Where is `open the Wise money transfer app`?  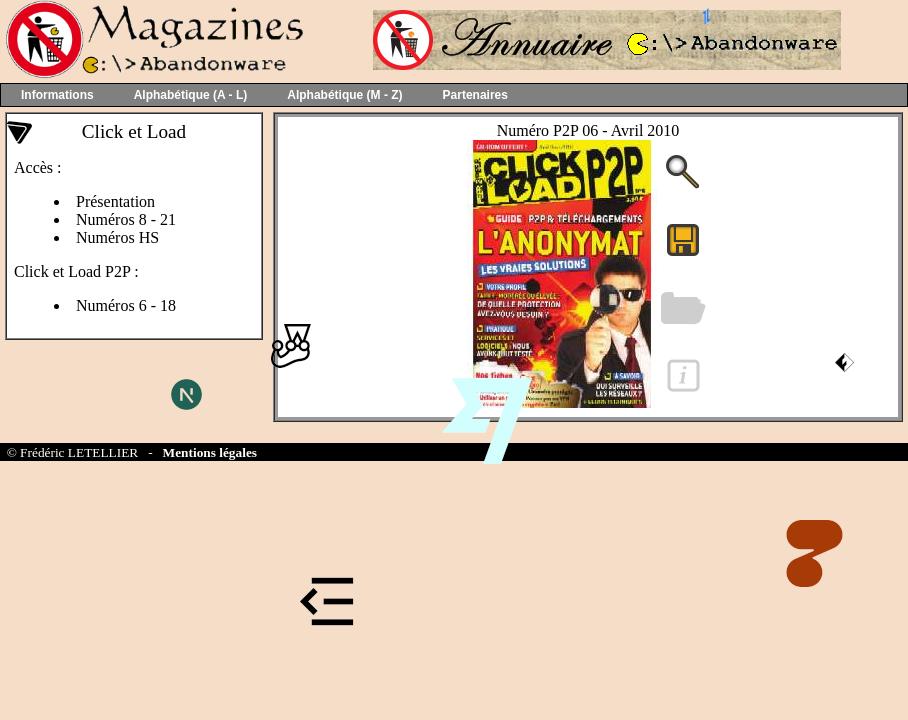 open the Wise money transfer app is located at coordinates (487, 421).